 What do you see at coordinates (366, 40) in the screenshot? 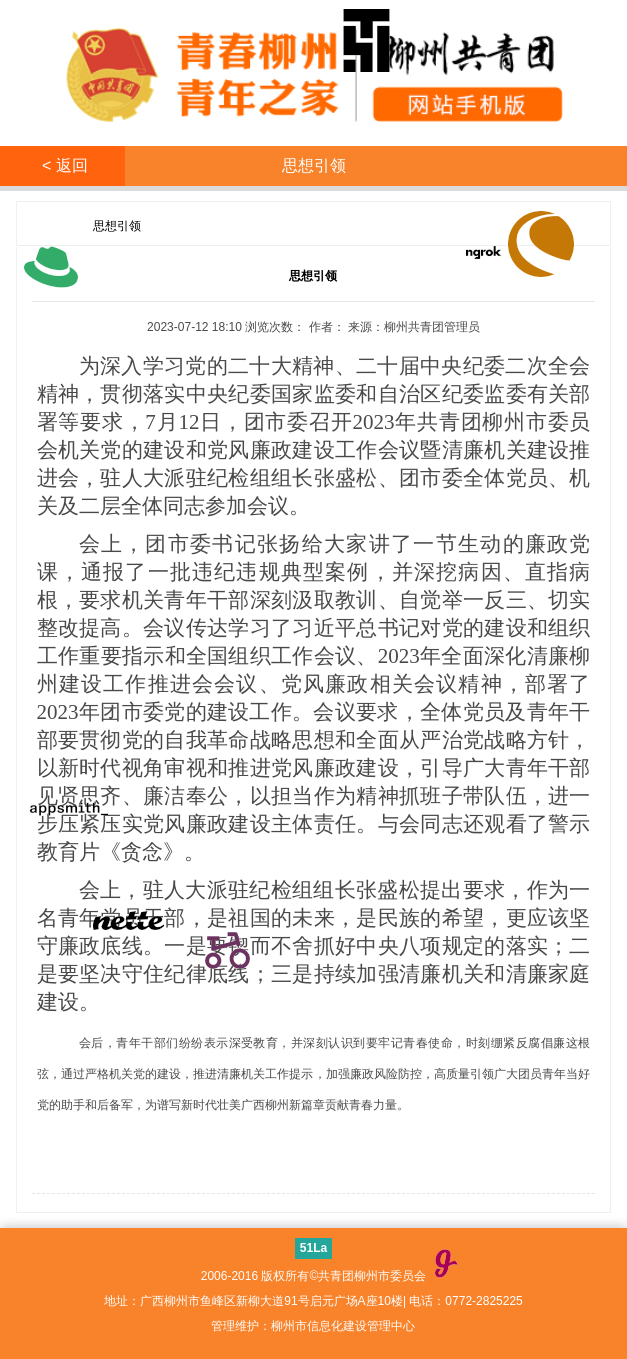
I see `open Google Cloud Composer console` at bounding box center [366, 40].